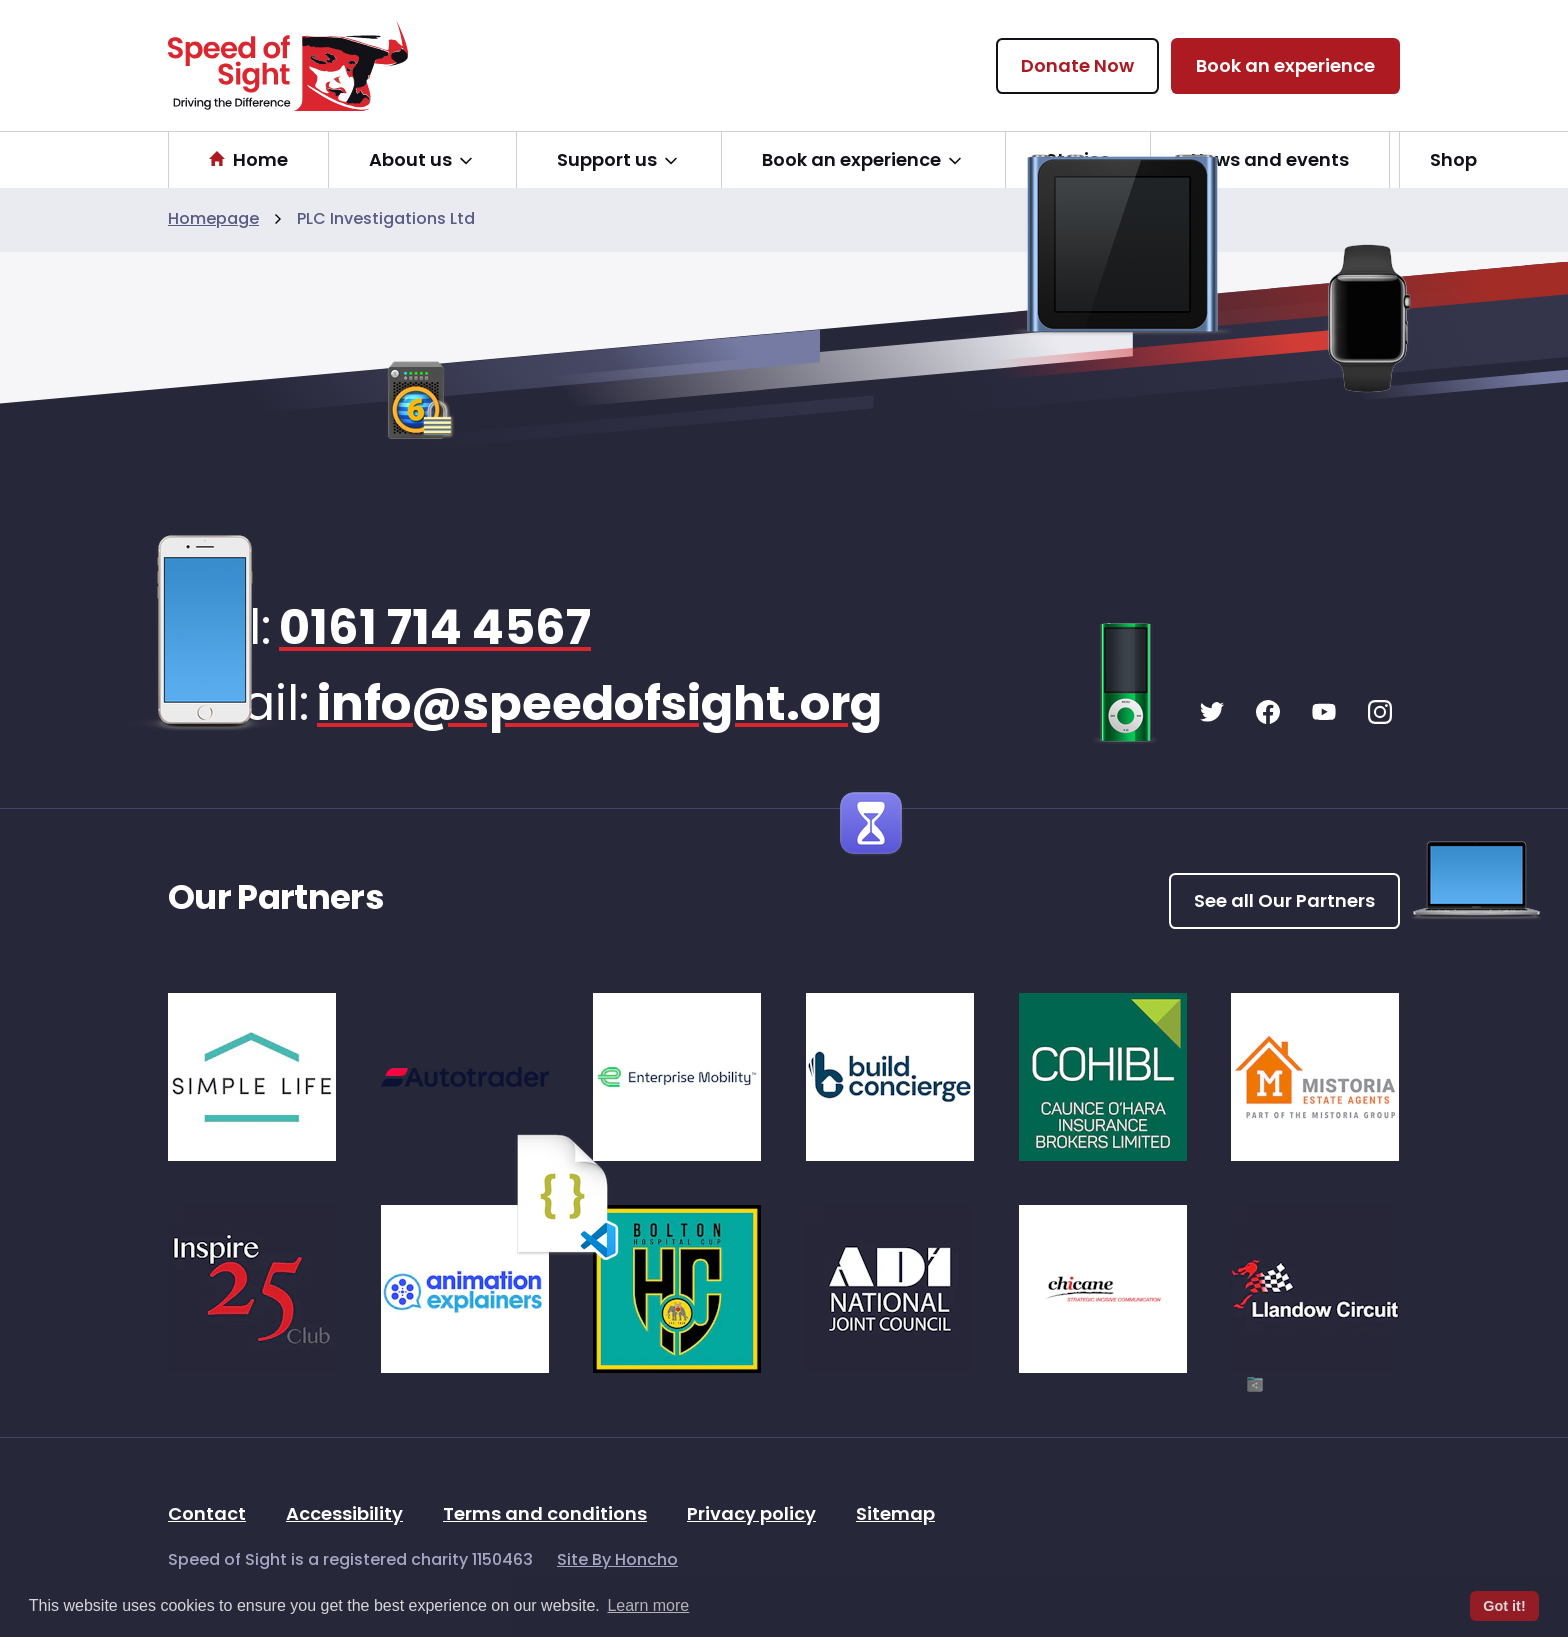 Image resolution: width=1568 pixels, height=1637 pixels. I want to click on represents a connected iPhone device, so click(205, 633).